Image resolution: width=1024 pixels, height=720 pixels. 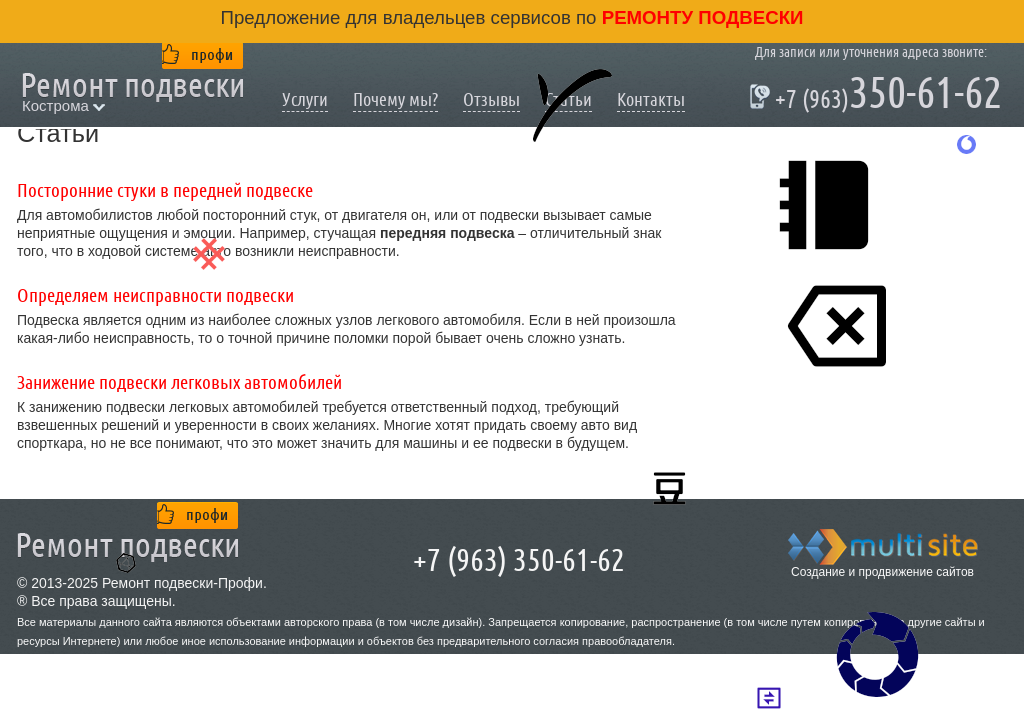 What do you see at coordinates (572, 105) in the screenshot?
I see `payoneer payment service logo` at bounding box center [572, 105].